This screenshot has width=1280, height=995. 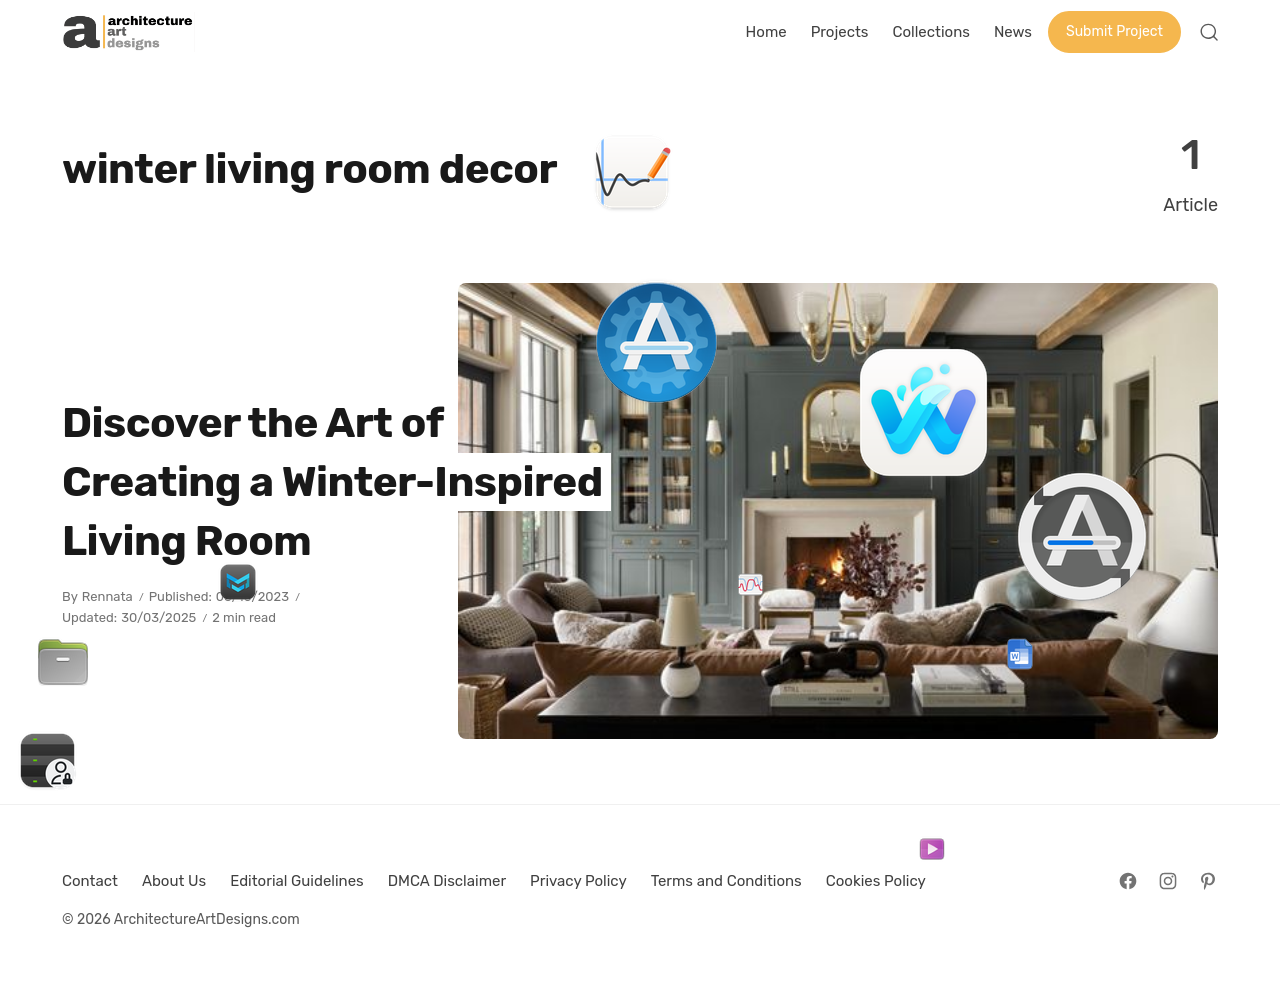 I want to click on configure NIS network server preferences, so click(x=47, y=760).